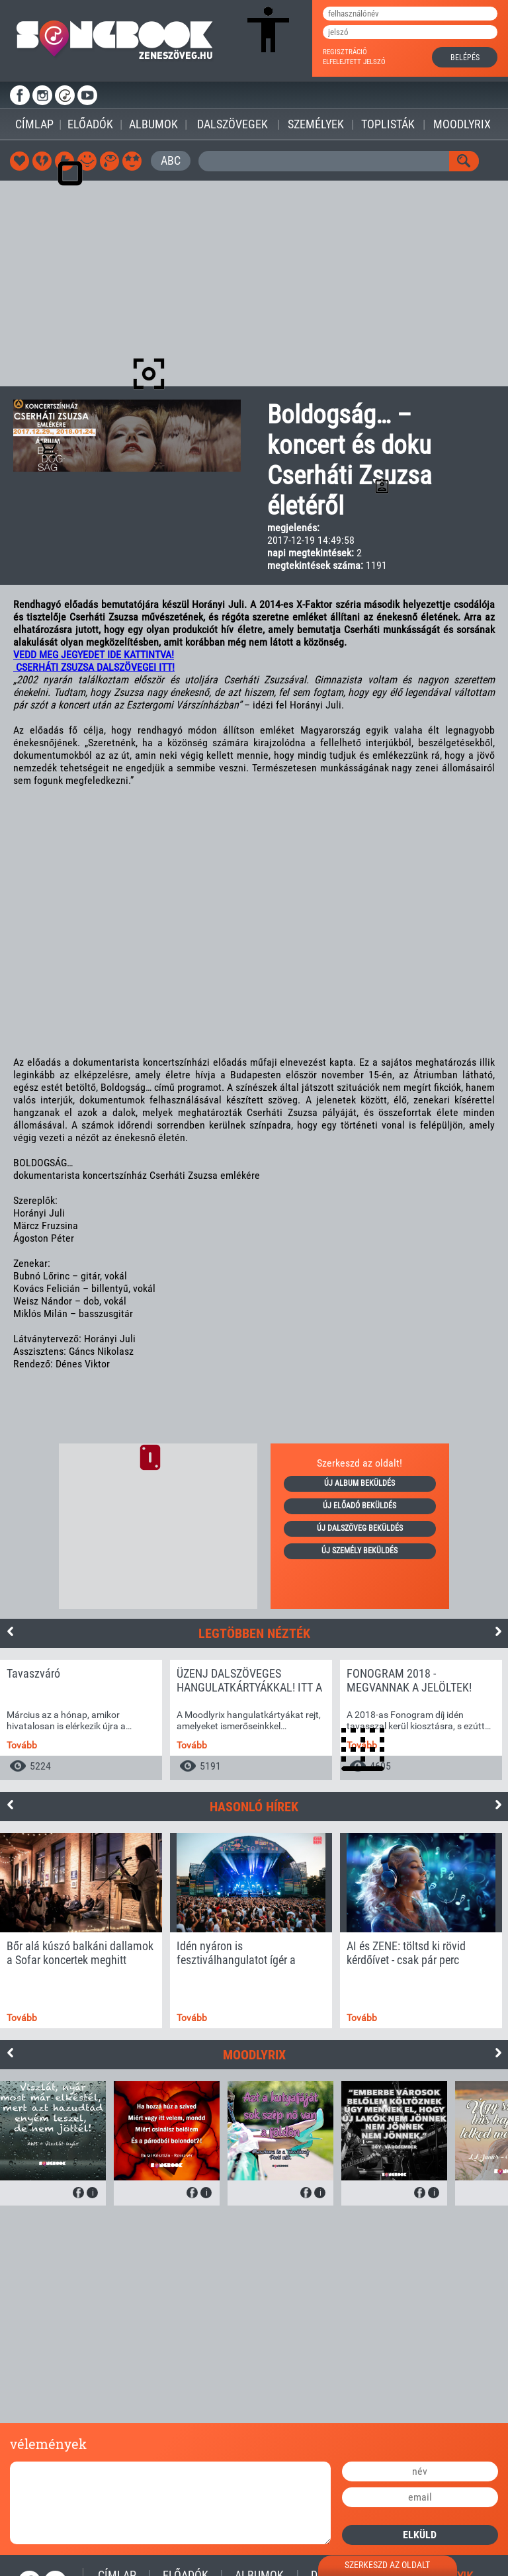 This screenshot has height=2576, width=508. Describe the element at coordinates (149, 374) in the screenshot. I see `focus camera on a subject` at that location.